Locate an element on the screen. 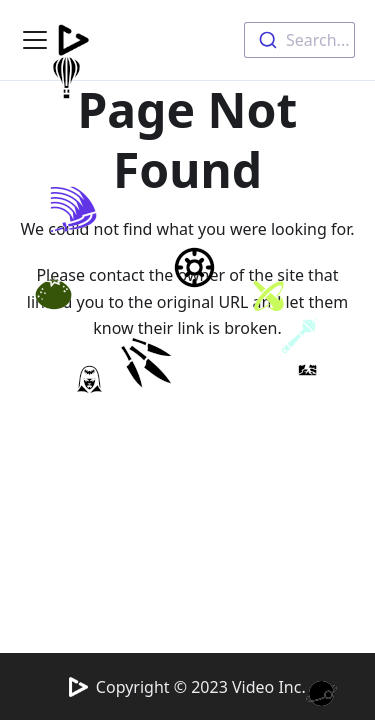  view orbital mechanics or space simulation settings is located at coordinates (321, 693).